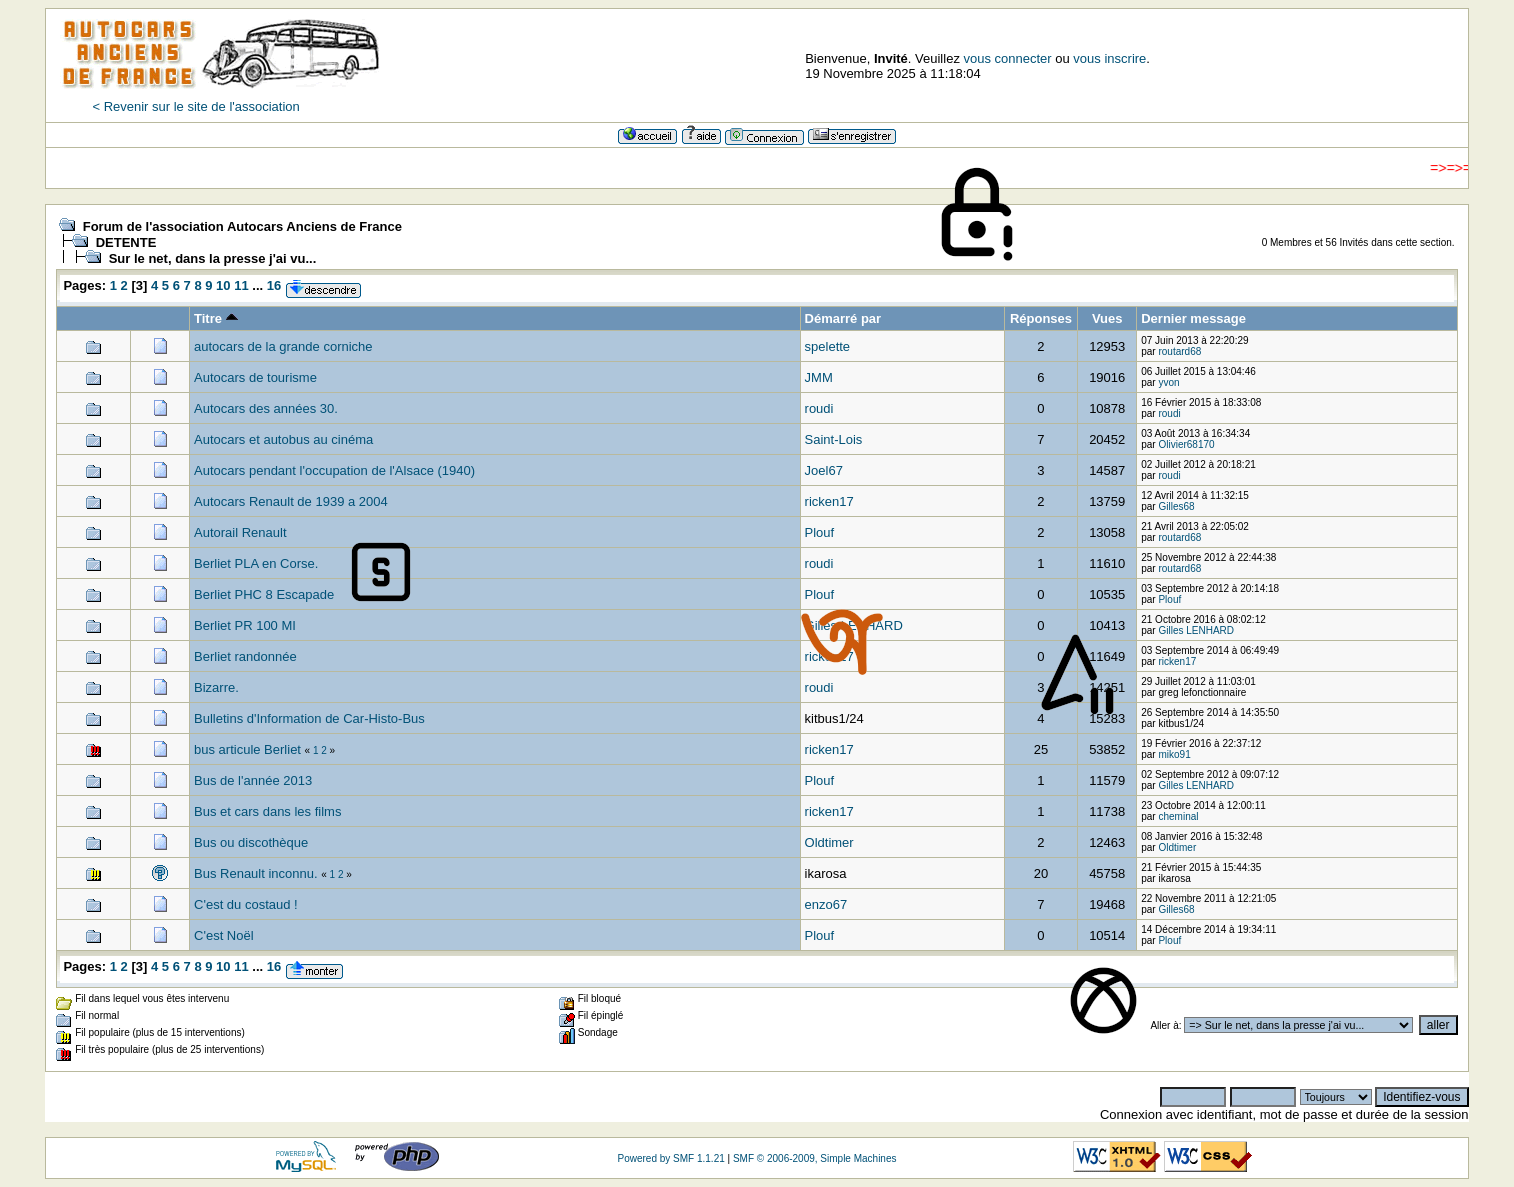 The width and height of the screenshot is (1514, 1187). Describe the element at coordinates (1075, 672) in the screenshot. I see `pause current navigation or directions` at that location.